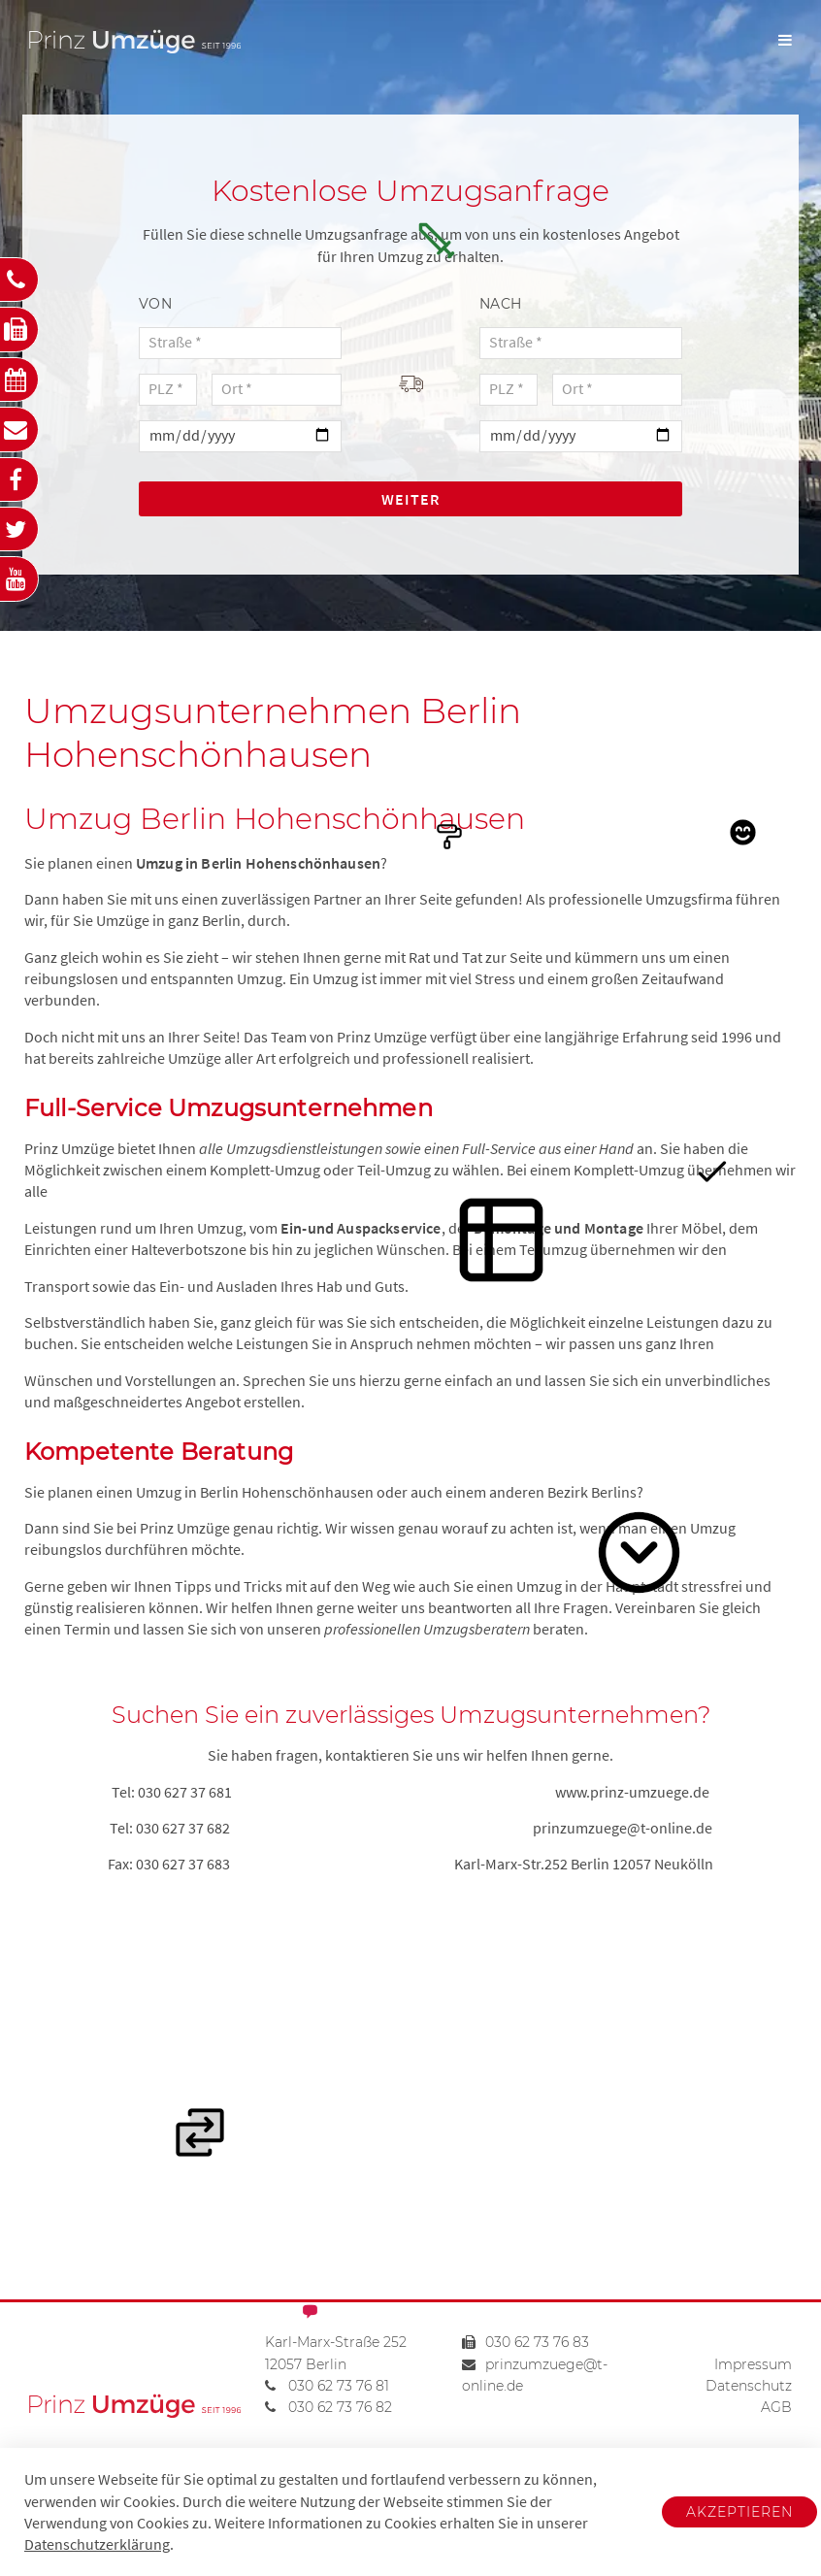 The image size is (821, 2576). What do you see at coordinates (501, 1239) in the screenshot?
I see `view data in table format` at bounding box center [501, 1239].